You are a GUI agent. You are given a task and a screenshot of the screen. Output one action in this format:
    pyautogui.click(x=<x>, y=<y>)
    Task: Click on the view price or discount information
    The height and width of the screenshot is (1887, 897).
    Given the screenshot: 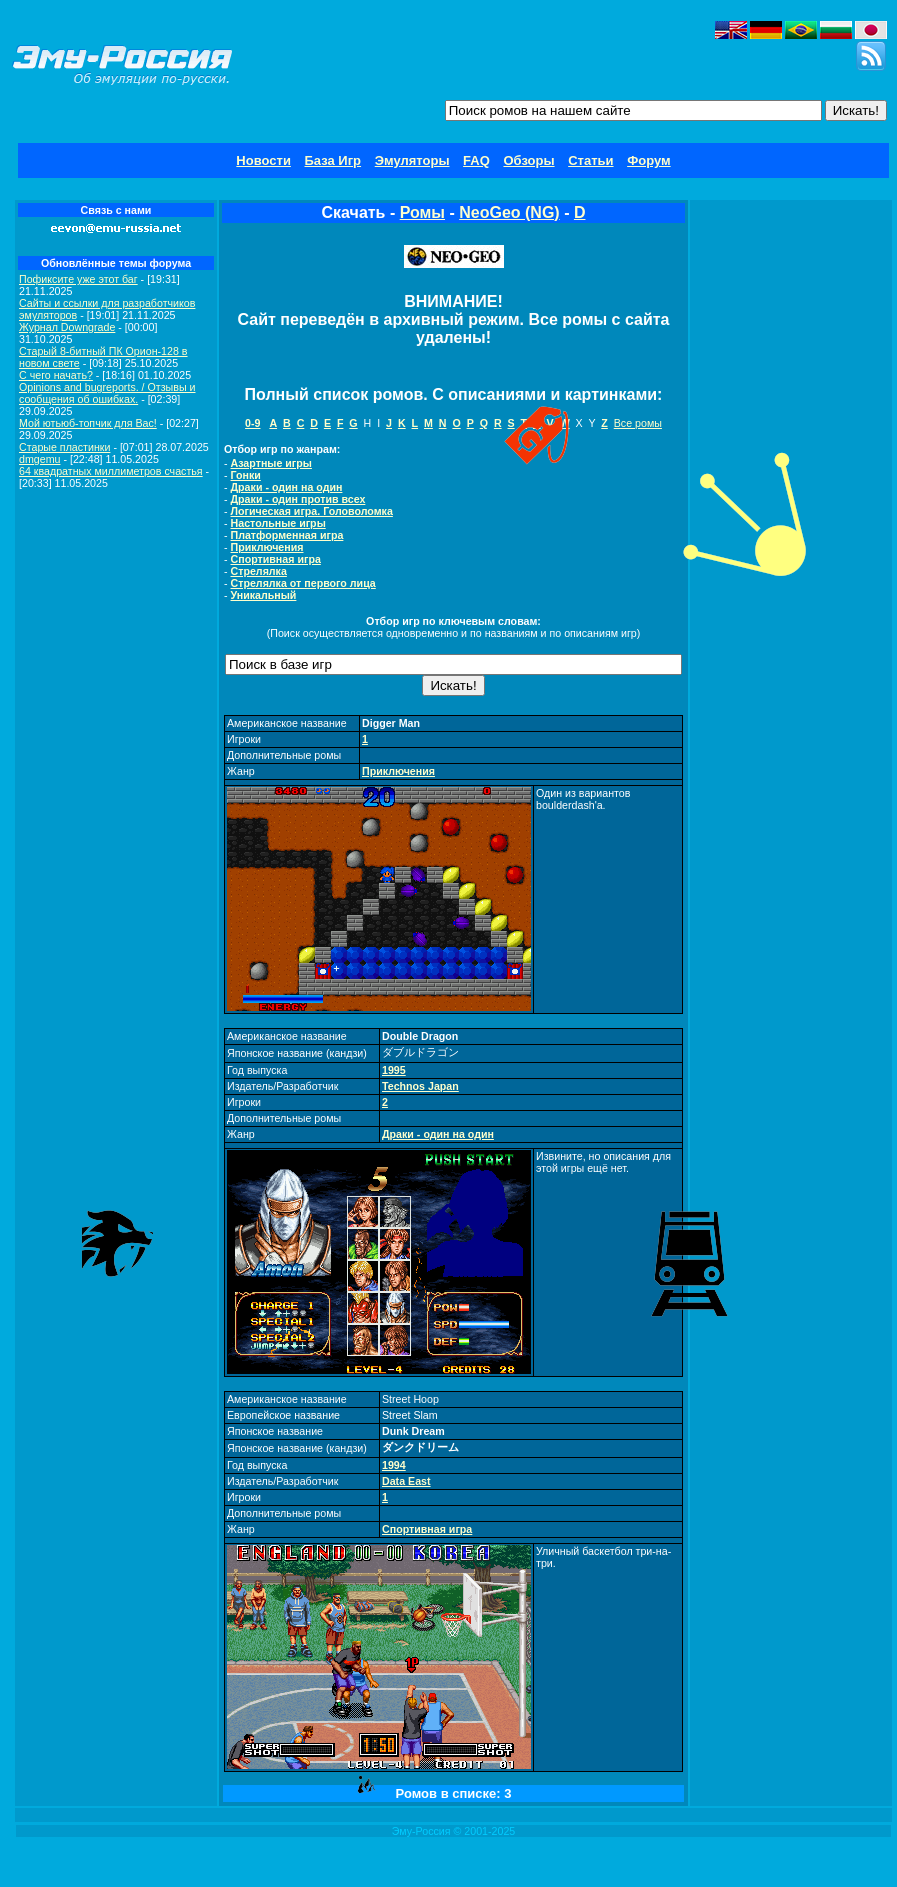 What is the action you would take?
    pyautogui.click(x=536, y=435)
    